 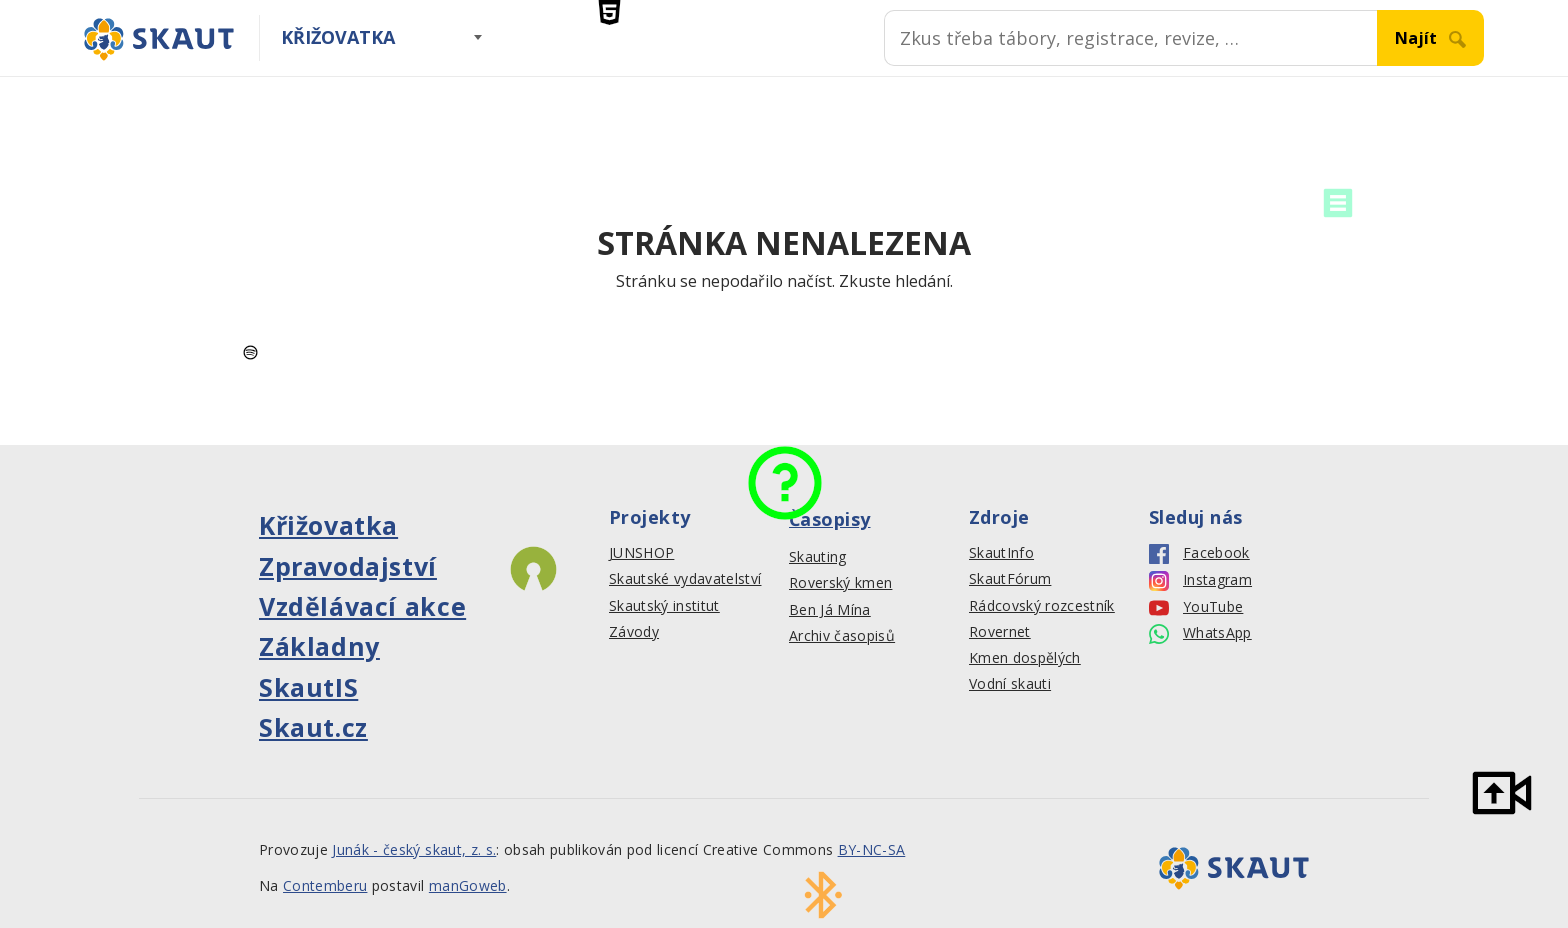 I want to click on open Spotify, so click(x=250, y=352).